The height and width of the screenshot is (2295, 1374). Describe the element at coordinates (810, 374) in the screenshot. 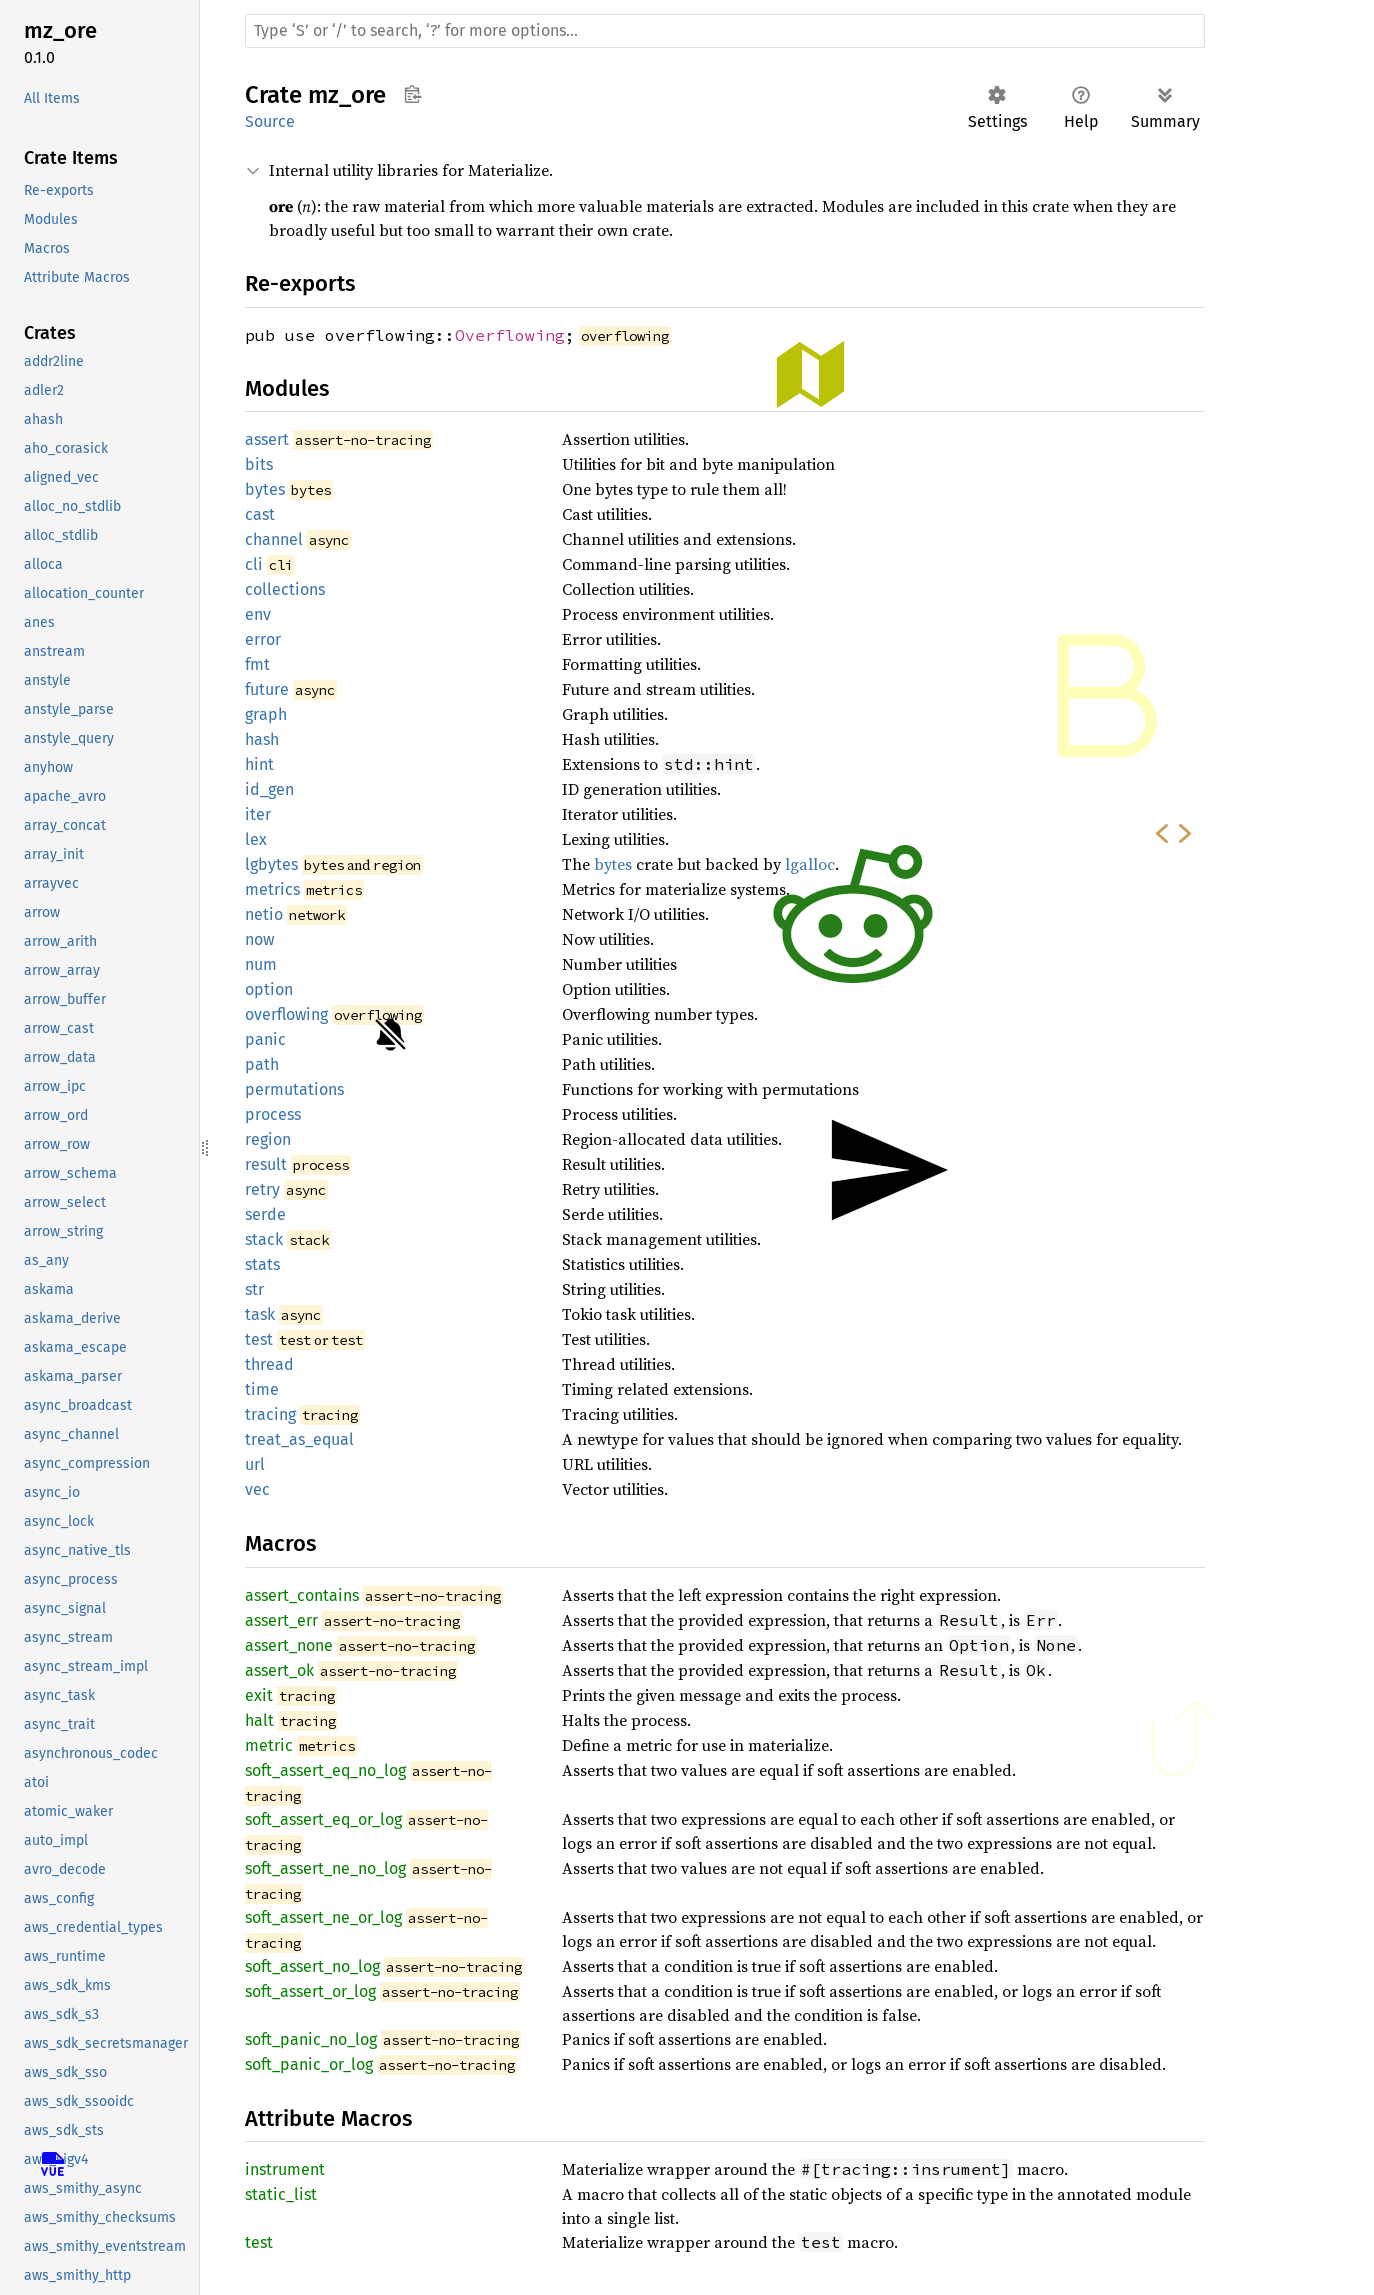

I see `open the map view` at that location.